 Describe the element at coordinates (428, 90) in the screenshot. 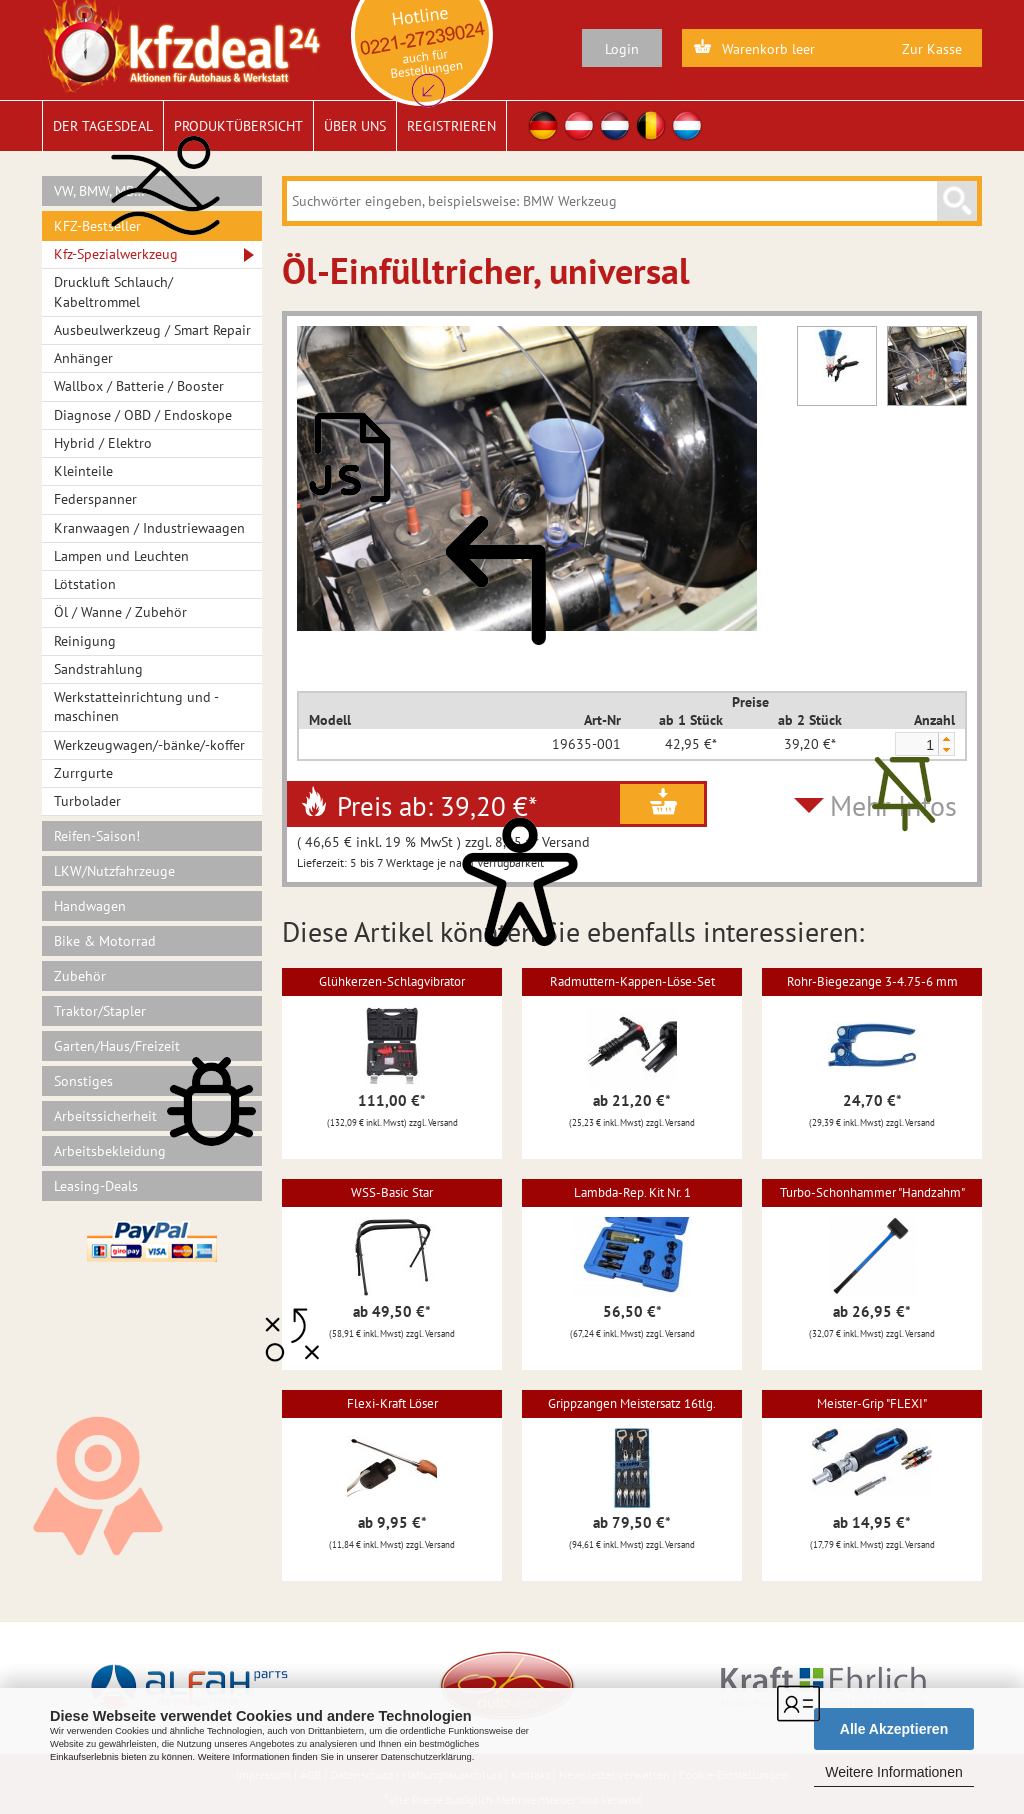

I see `navigate to previous or lower-left content` at that location.